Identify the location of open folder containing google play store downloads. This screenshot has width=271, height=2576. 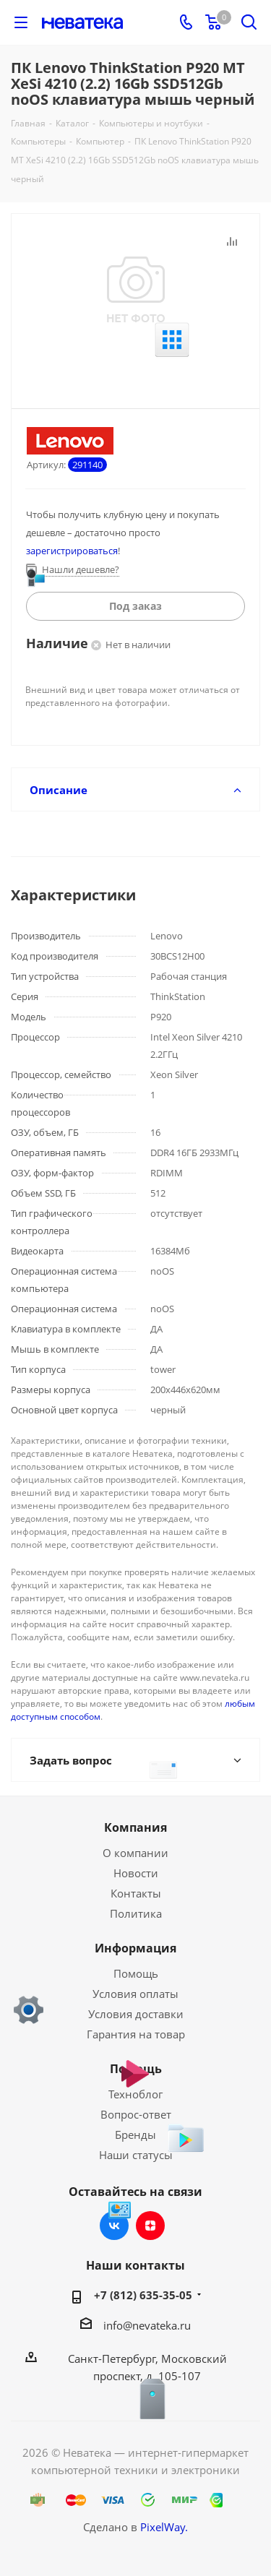
(186, 2139).